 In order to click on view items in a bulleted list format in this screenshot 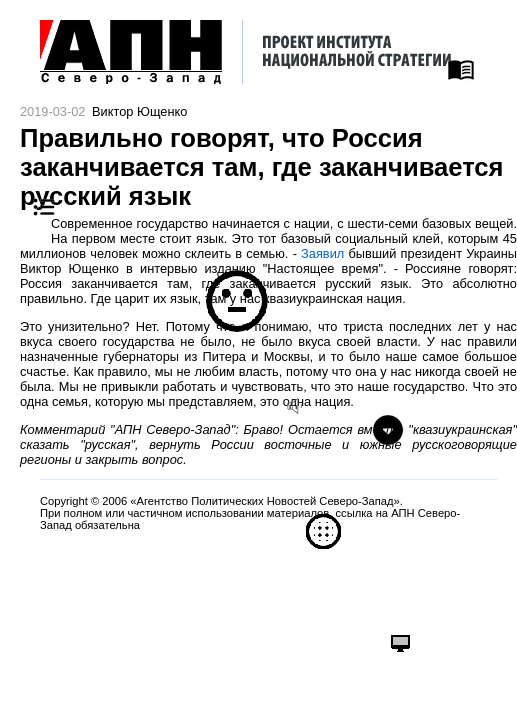, I will do `click(44, 207)`.